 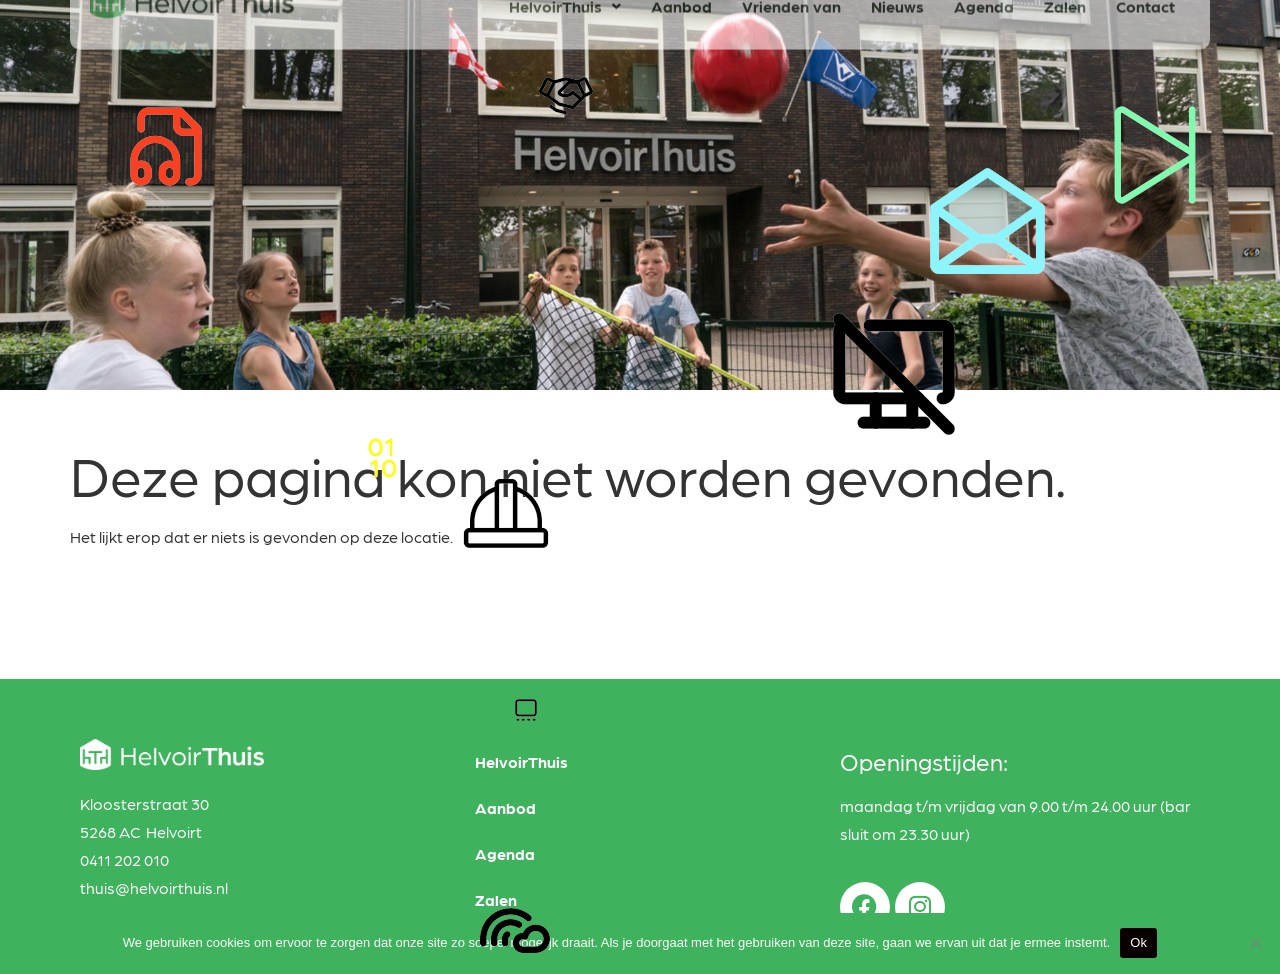 I want to click on view gallery in thumbnail grid mode, so click(x=526, y=710).